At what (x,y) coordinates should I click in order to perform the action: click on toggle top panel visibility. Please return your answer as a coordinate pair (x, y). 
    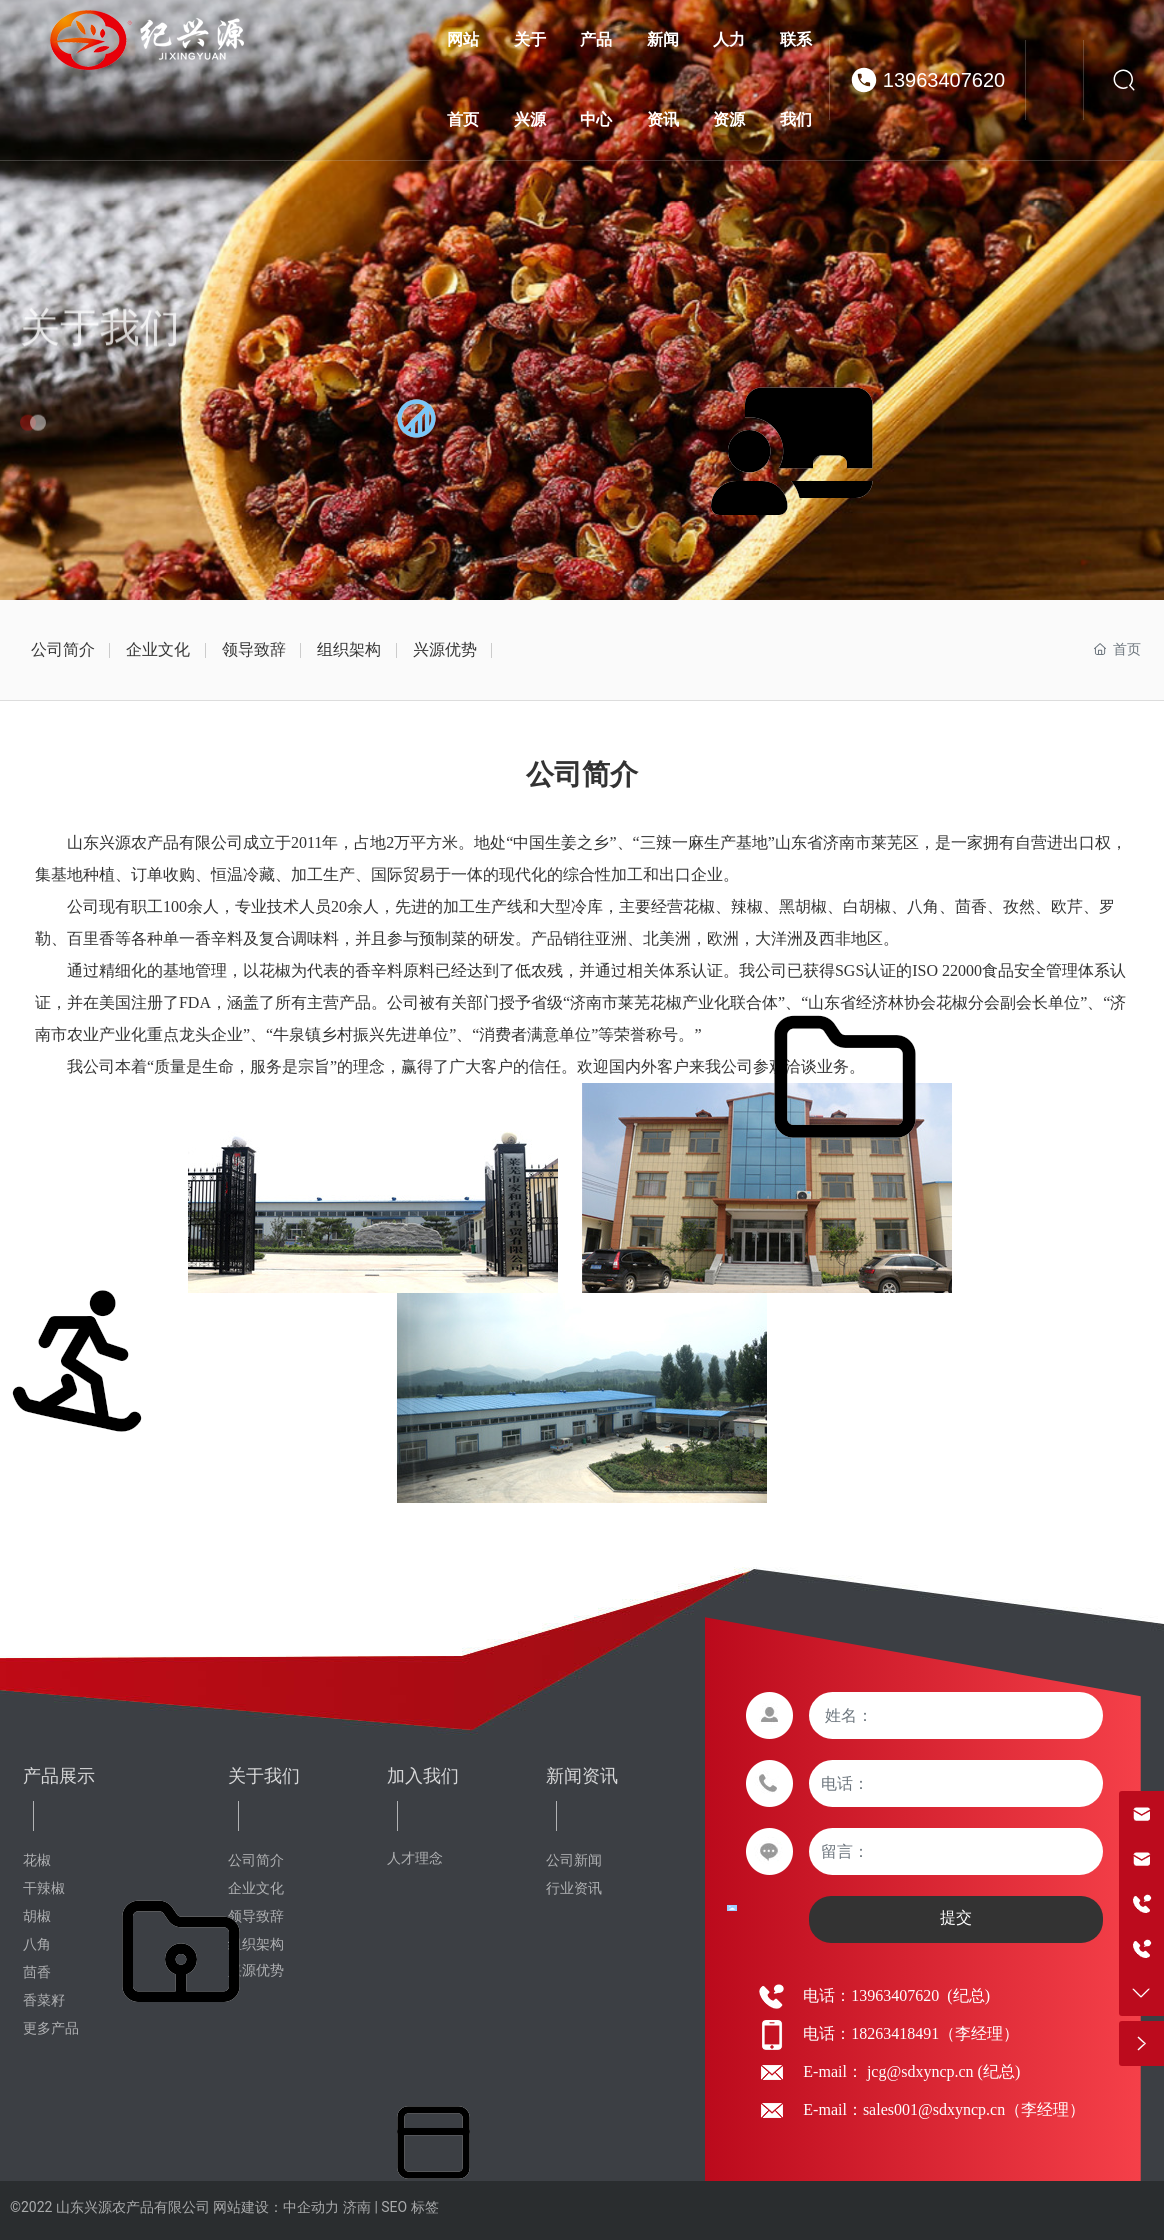
    Looking at the image, I should click on (433, 2142).